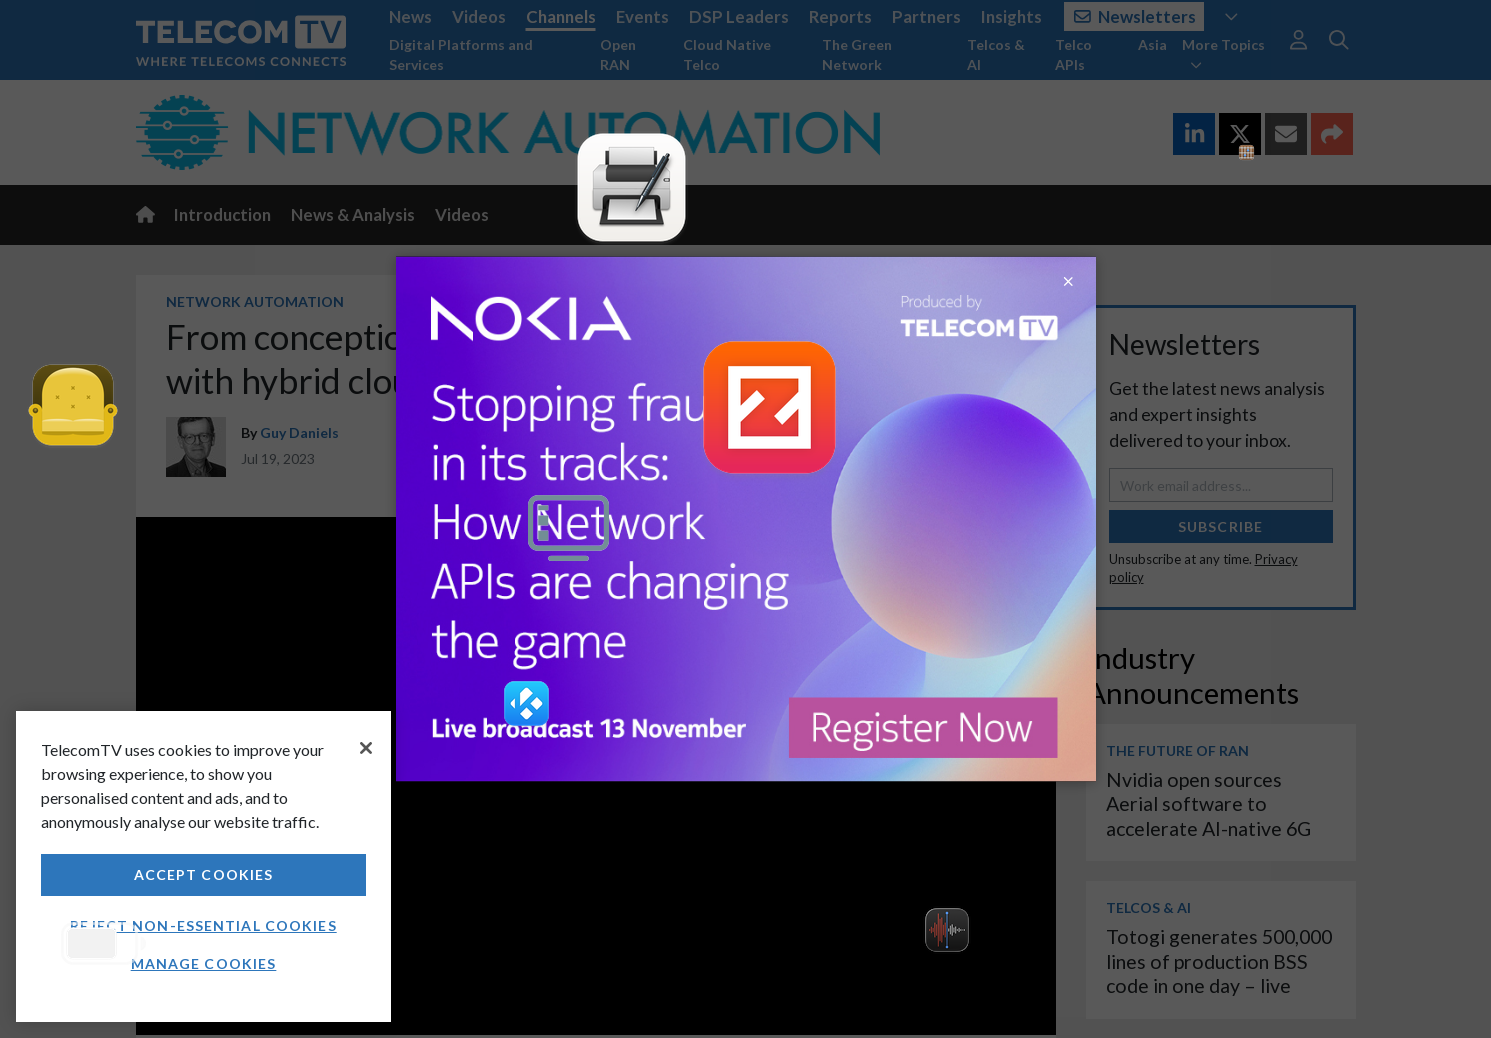  What do you see at coordinates (526, 703) in the screenshot?
I see `open kodi media center` at bounding box center [526, 703].